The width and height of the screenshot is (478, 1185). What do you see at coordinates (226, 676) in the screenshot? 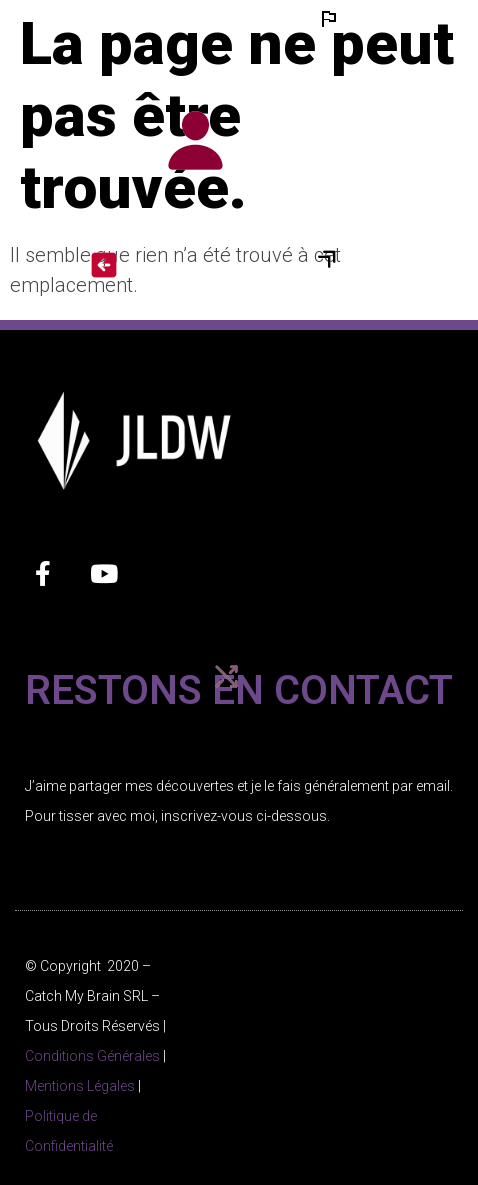
I see `swap or exchange items` at bounding box center [226, 676].